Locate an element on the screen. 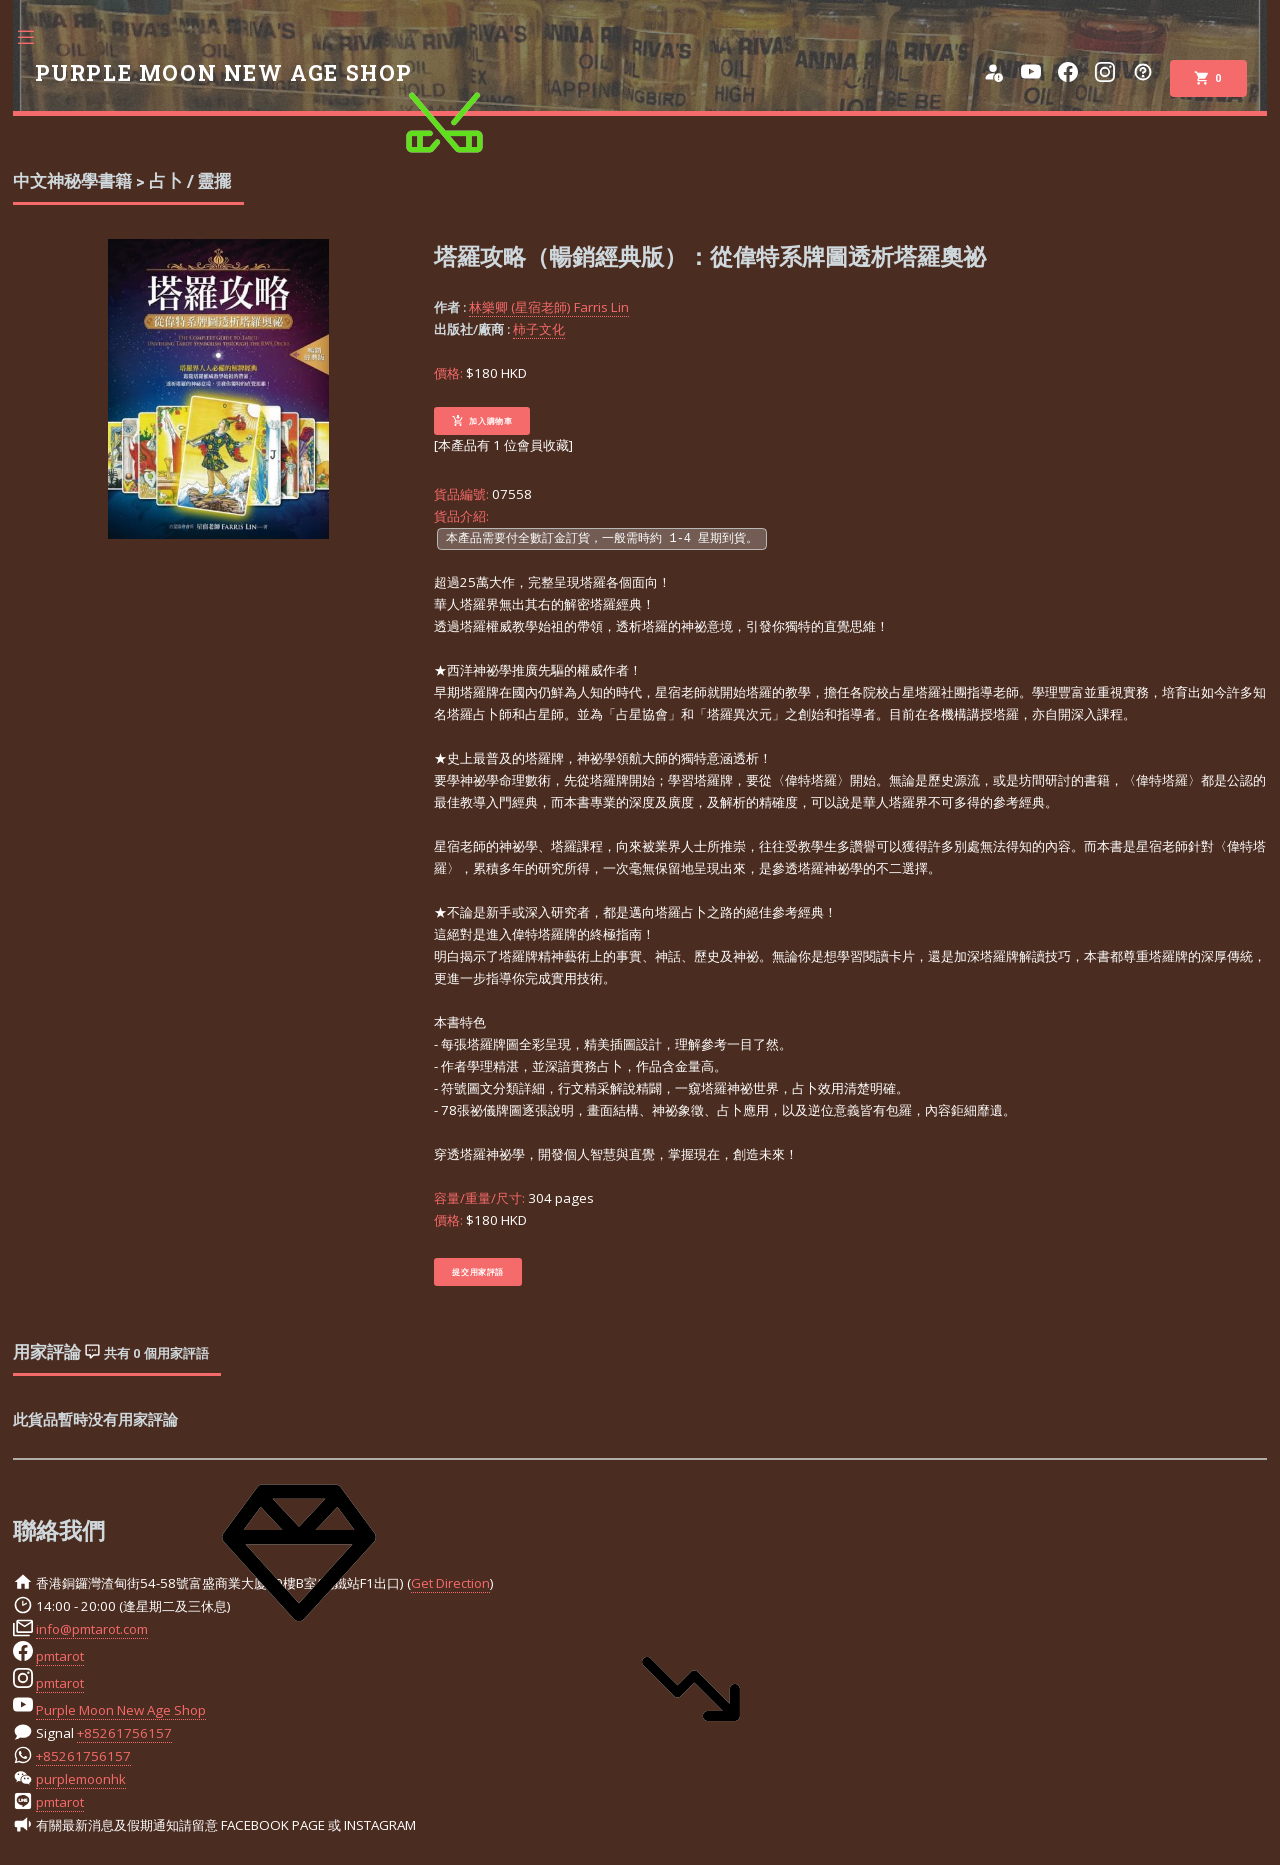  view premium or exclusive content is located at coordinates (299, 1554).